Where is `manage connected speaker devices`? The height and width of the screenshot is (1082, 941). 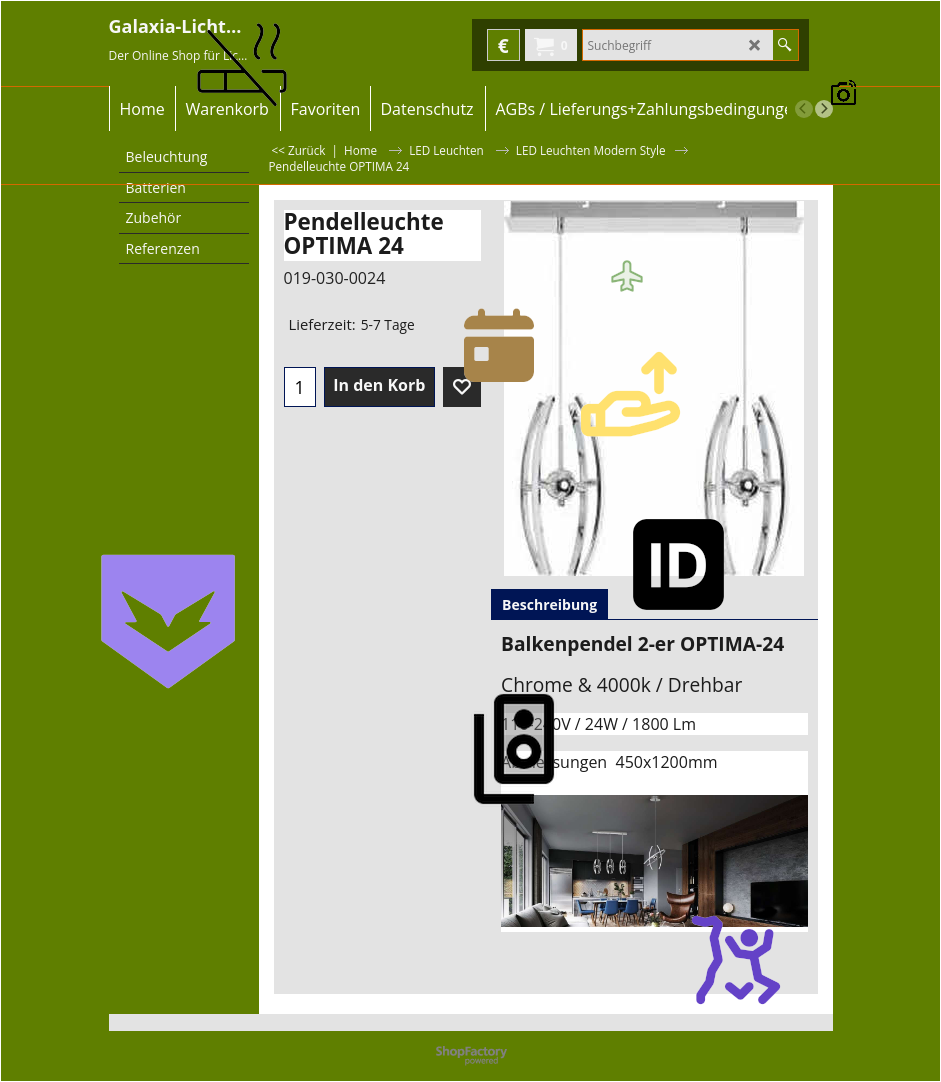 manage connected speaker devices is located at coordinates (514, 749).